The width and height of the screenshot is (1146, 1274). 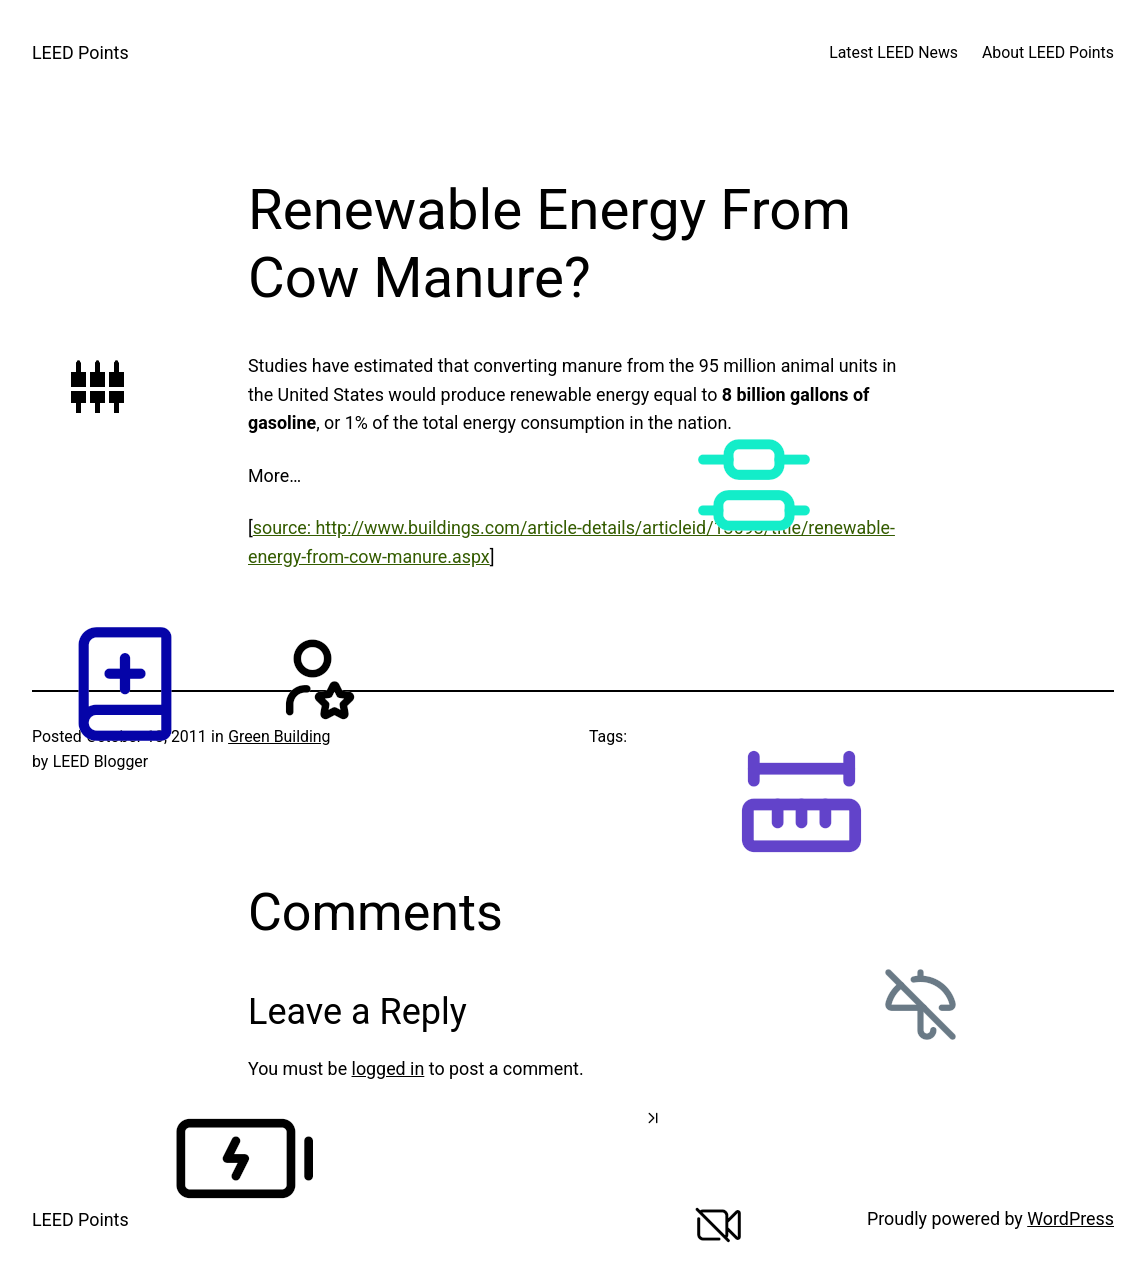 I want to click on distribute objects evenly with vertical center alignment, so click(x=754, y=485).